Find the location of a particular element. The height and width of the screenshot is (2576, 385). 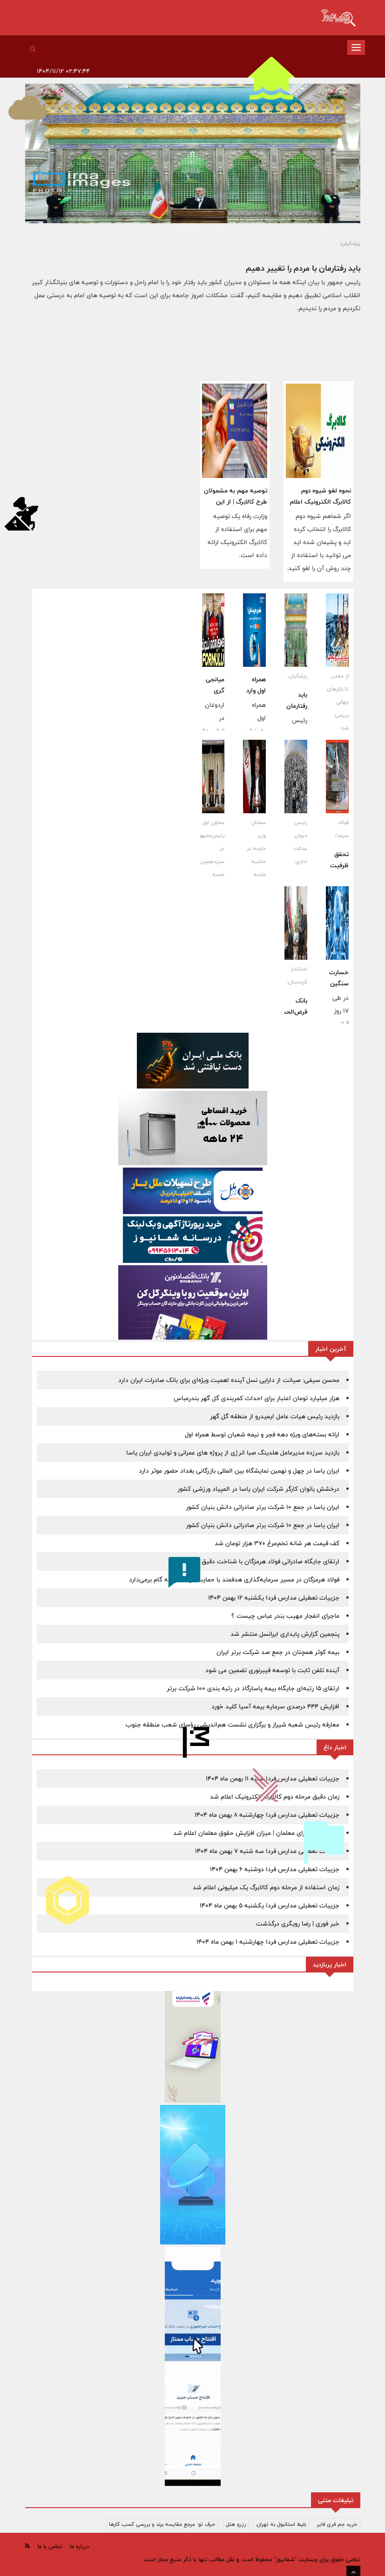

Falco open-source security tool logo is located at coordinates (266, 1785).